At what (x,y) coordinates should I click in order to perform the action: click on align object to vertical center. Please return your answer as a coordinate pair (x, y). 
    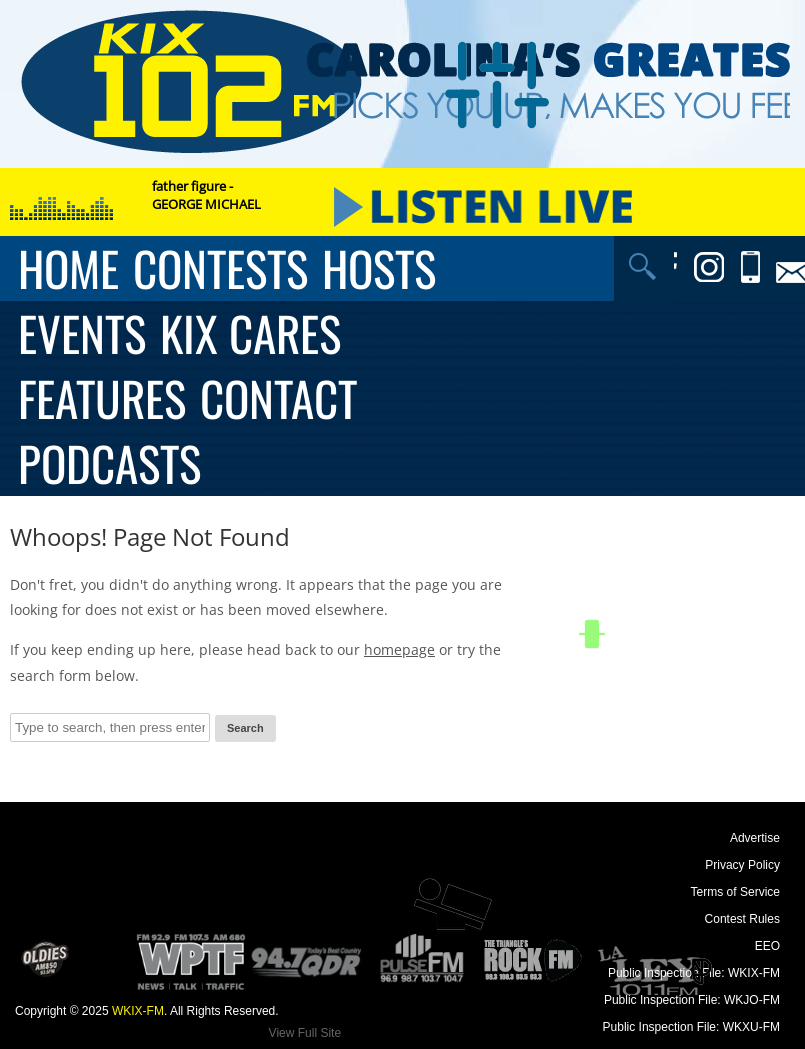
    Looking at the image, I should click on (592, 634).